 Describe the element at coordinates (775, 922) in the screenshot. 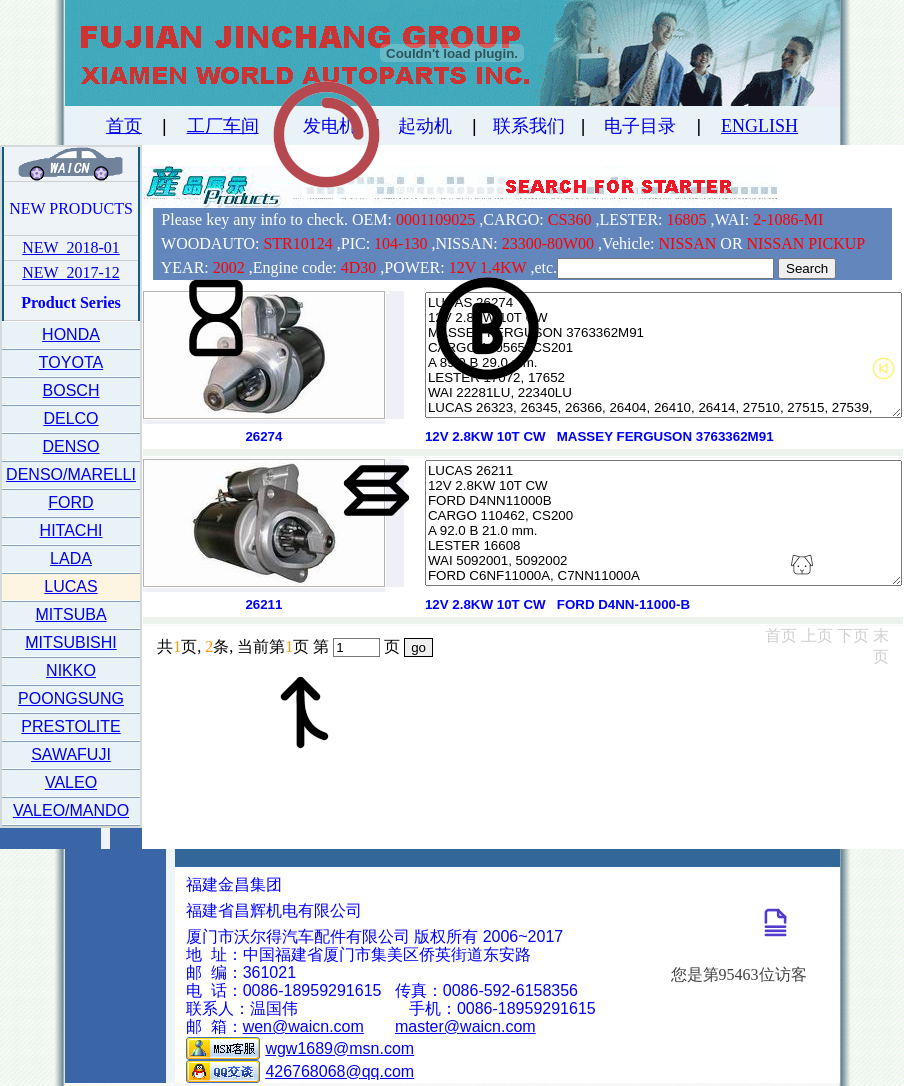

I see `view stacked documents or file collection` at that location.